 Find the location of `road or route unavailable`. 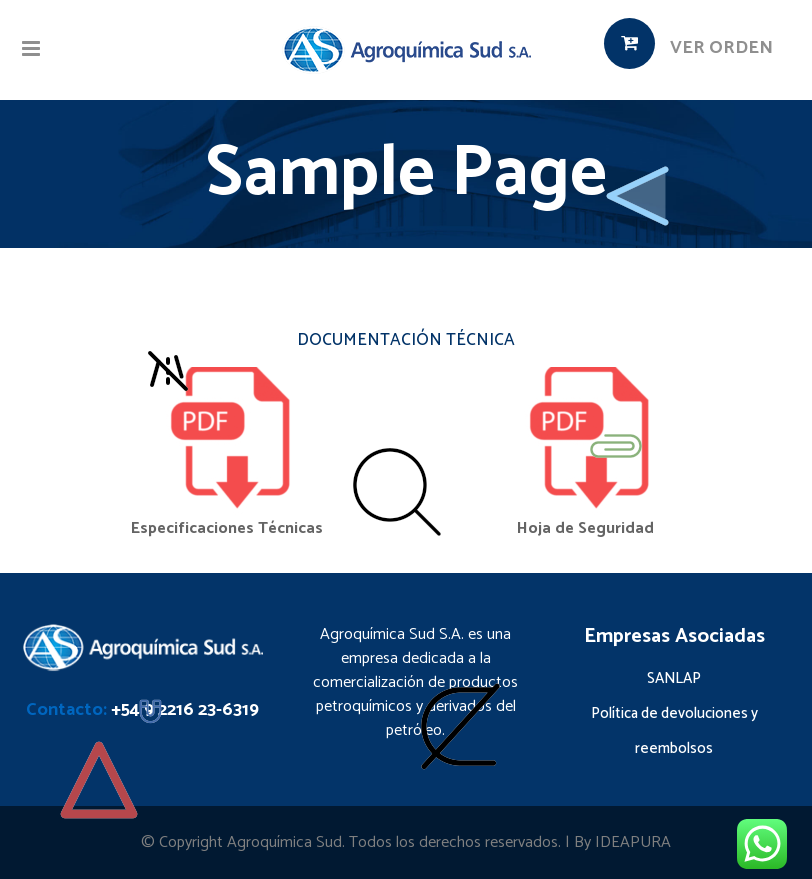

road or route unavailable is located at coordinates (168, 371).